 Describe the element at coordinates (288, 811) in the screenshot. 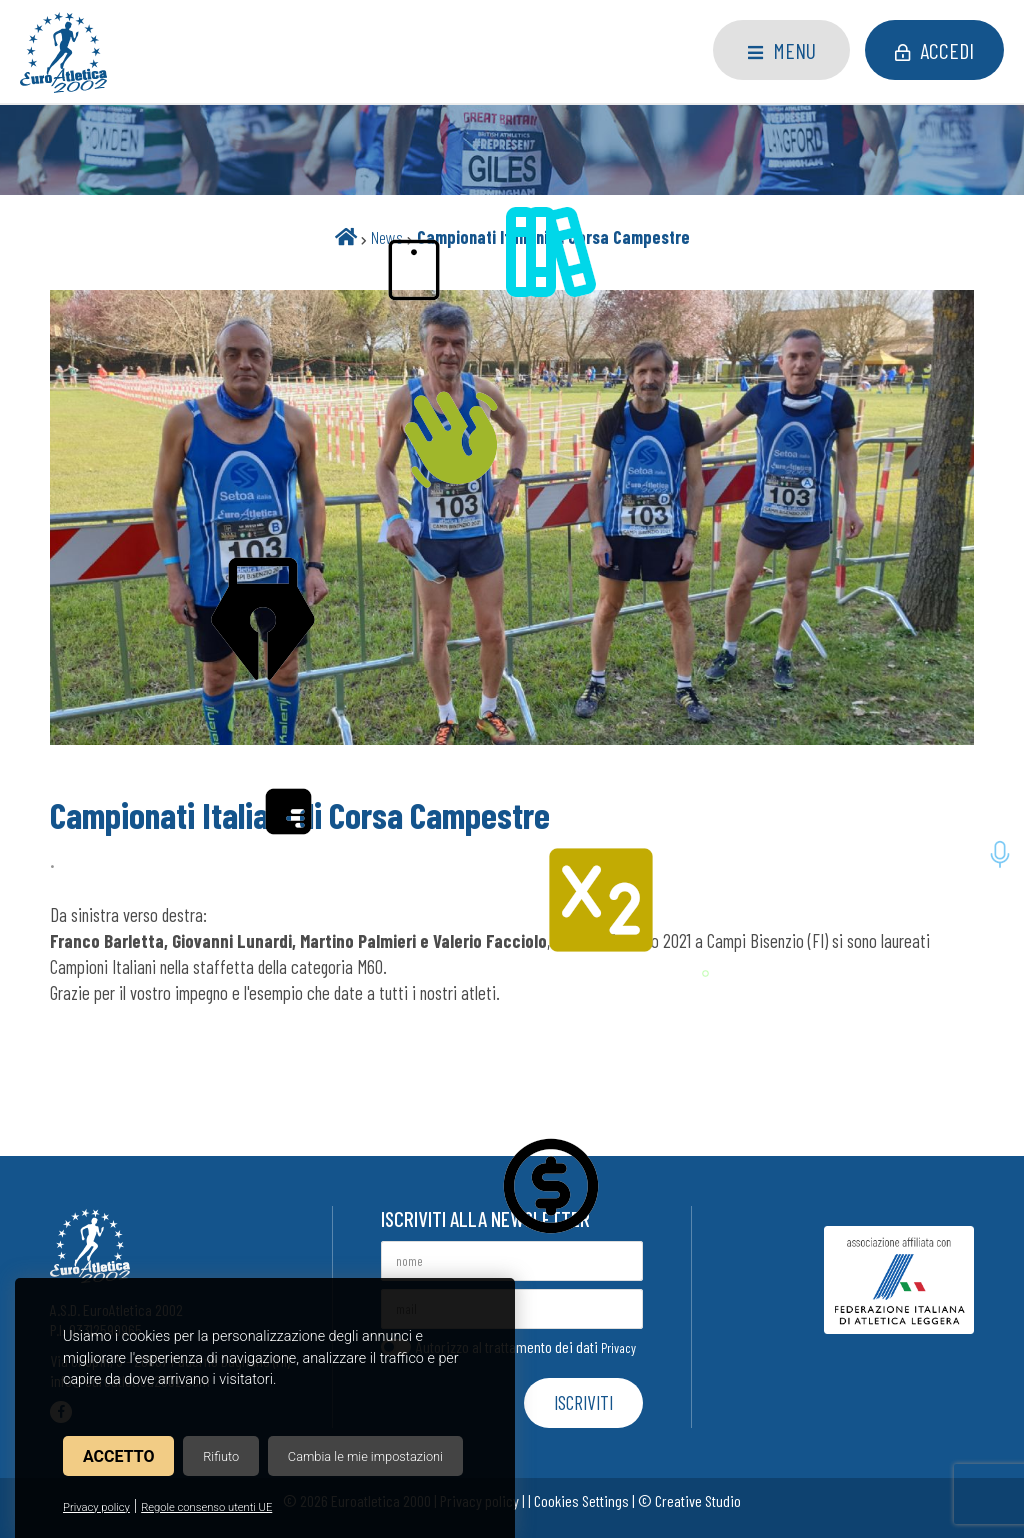

I see `align content to bottom-right of container` at that location.